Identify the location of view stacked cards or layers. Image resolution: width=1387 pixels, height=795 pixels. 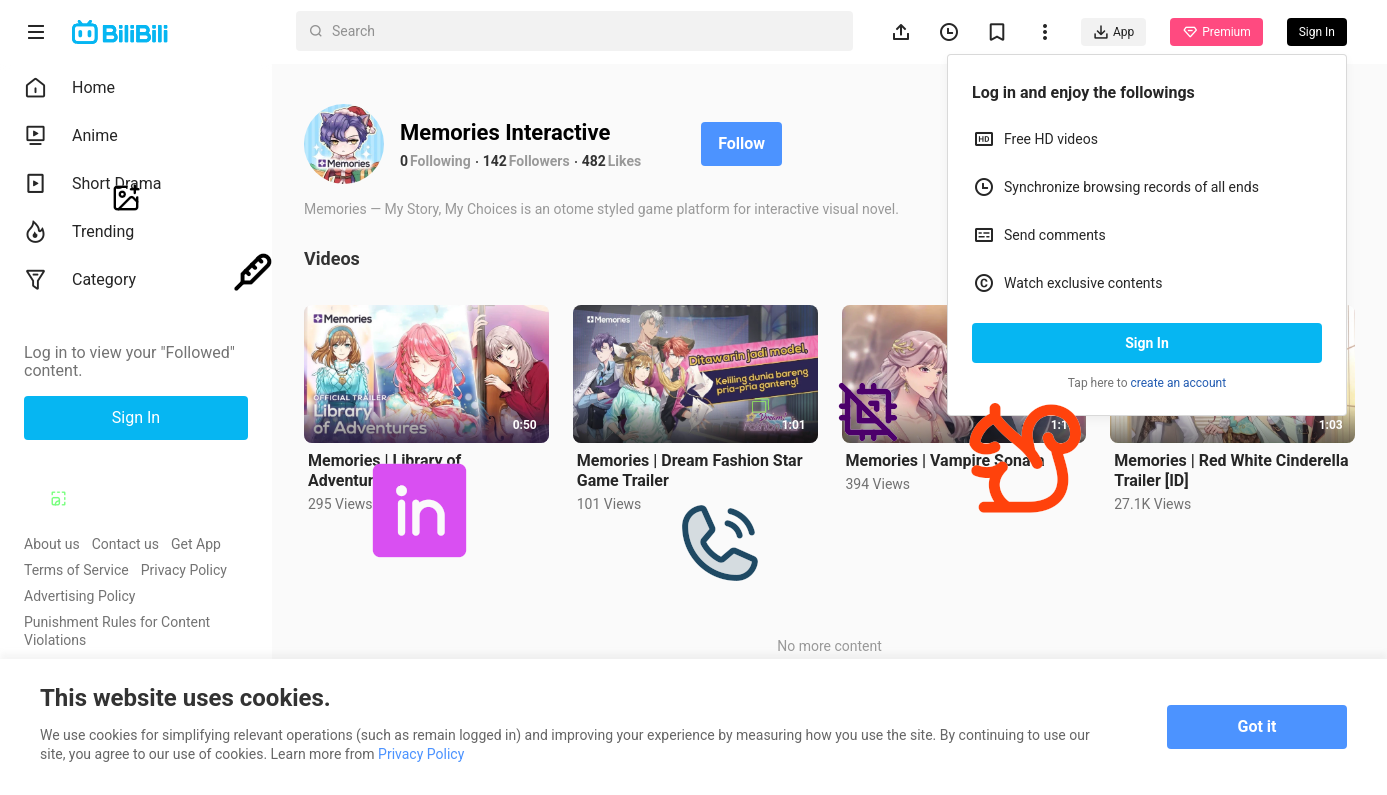
(760, 405).